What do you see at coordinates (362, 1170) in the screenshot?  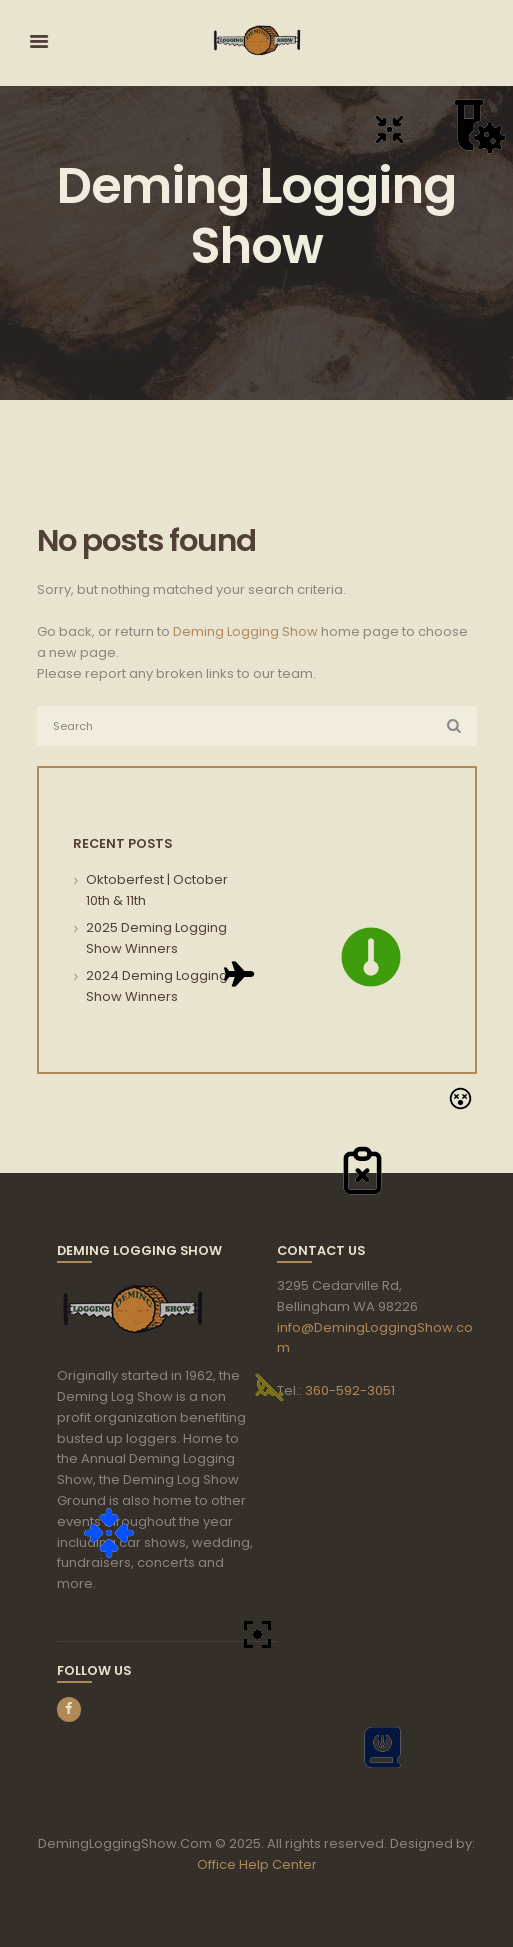 I see `clear clipboard contents` at bounding box center [362, 1170].